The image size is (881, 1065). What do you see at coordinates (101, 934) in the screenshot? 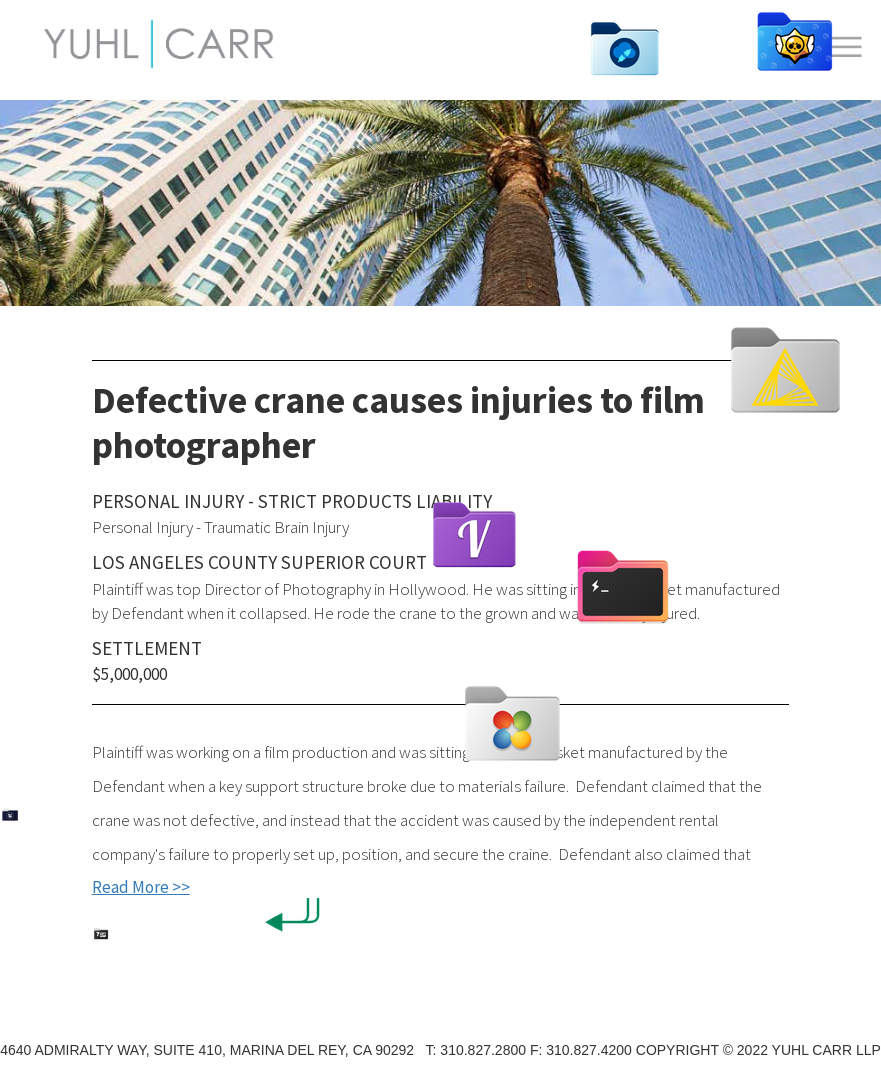
I see `open folder containing 7-zip compressed files` at bounding box center [101, 934].